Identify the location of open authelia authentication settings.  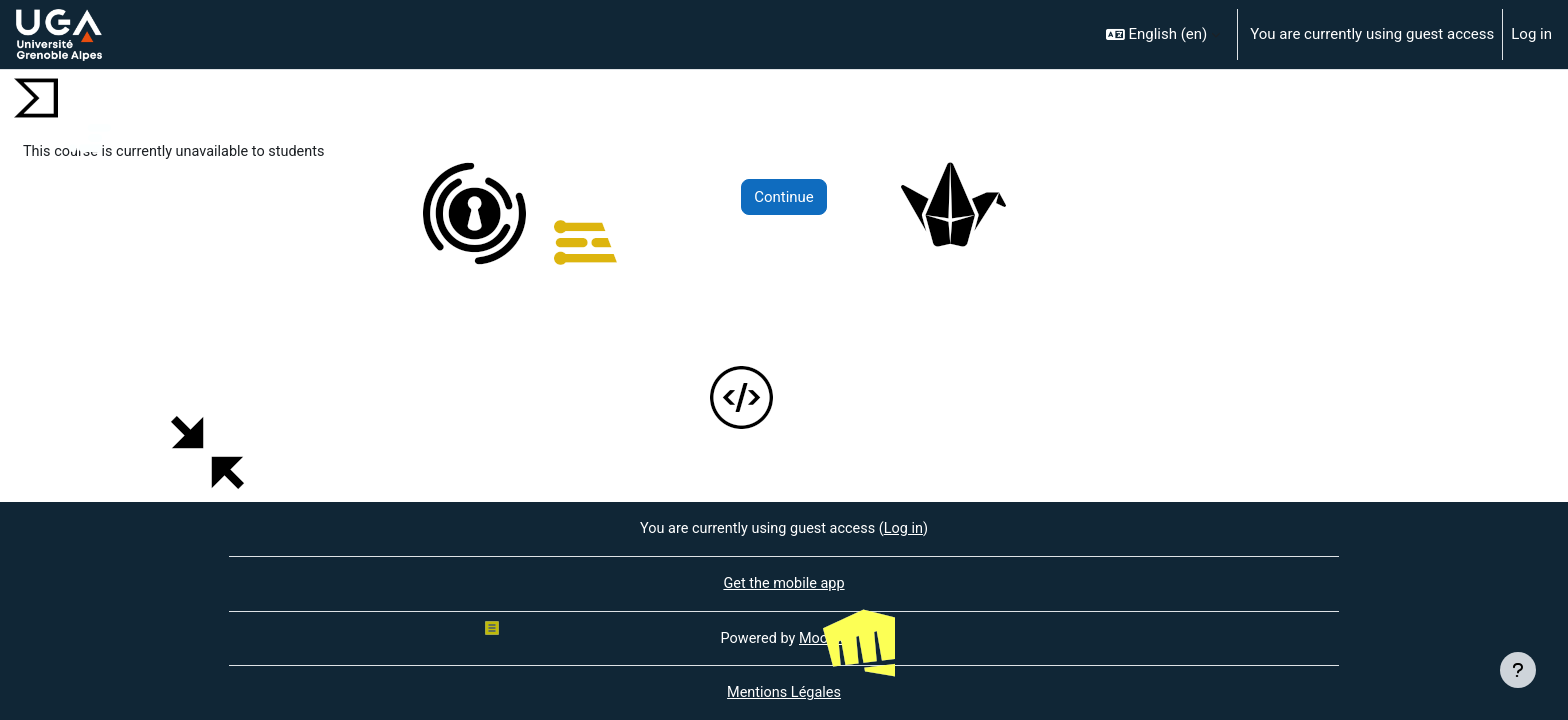
(474, 213).